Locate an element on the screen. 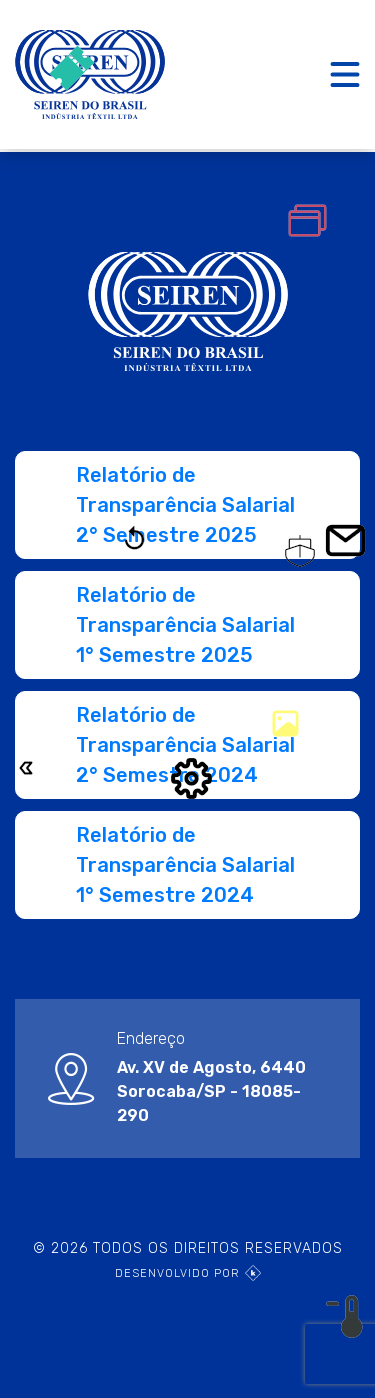 The width and height of the screenshot is (375, 1398). view photos or images is located at coordinates (285, 723).